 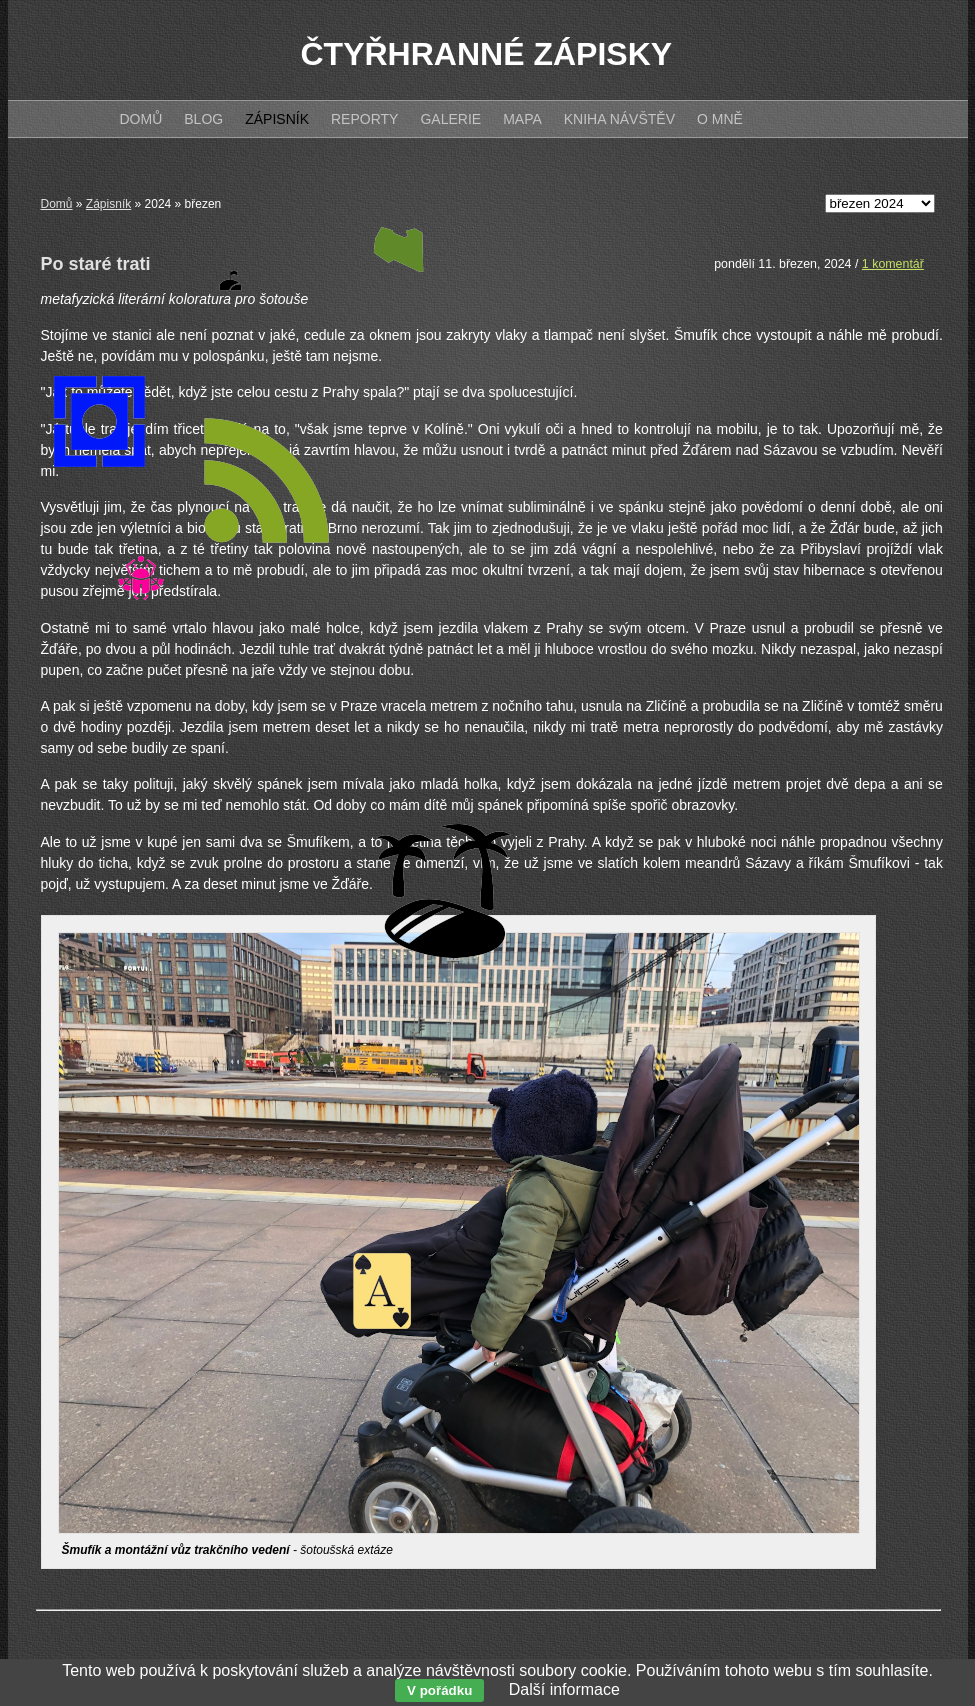 What do you see at coordinates (382, 1291) in the screenshot?
I see `access card games or solitaire` at bounding box center [382, 1291].